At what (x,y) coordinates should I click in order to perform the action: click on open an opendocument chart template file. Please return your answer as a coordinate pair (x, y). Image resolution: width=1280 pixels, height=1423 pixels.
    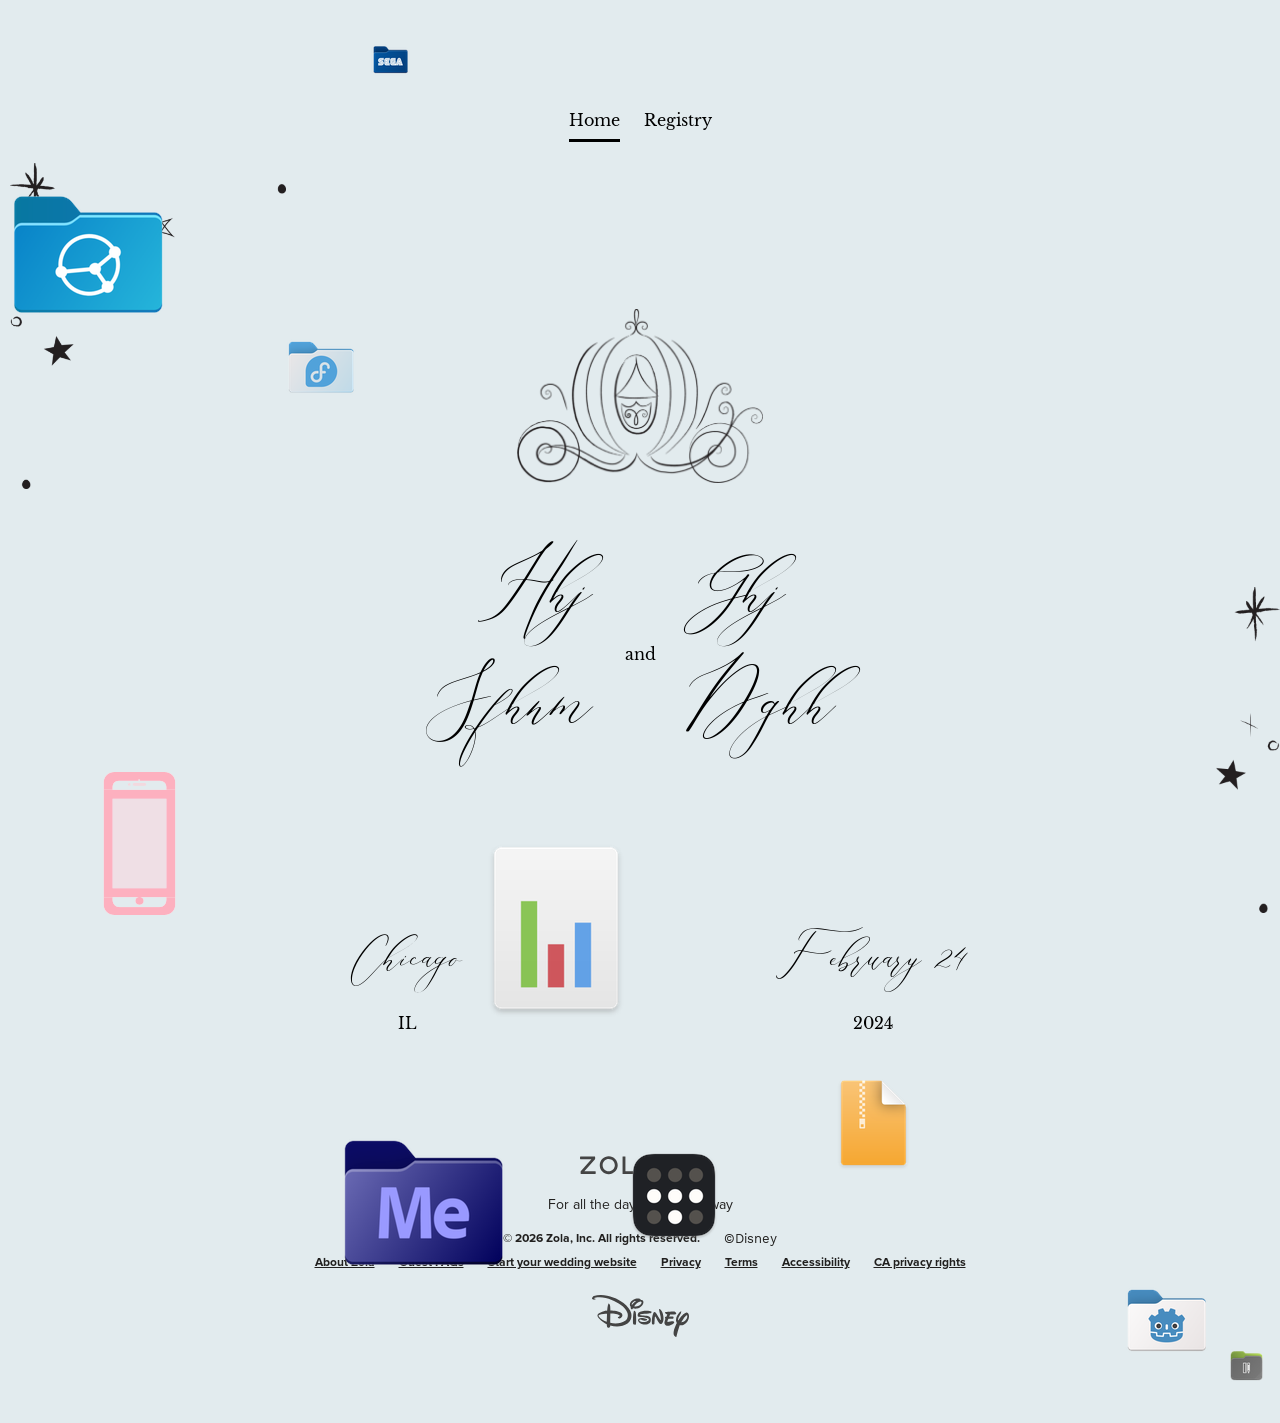
    Looking at the image, I should click on (556, 928).